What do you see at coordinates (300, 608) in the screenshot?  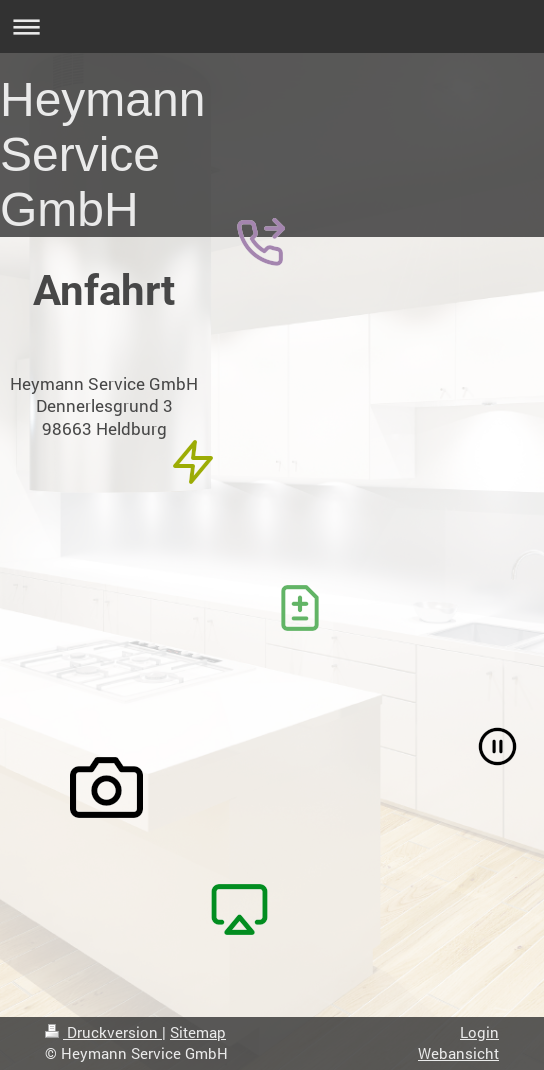 I see `view file differences or changes` at bounding box center [300, 608].